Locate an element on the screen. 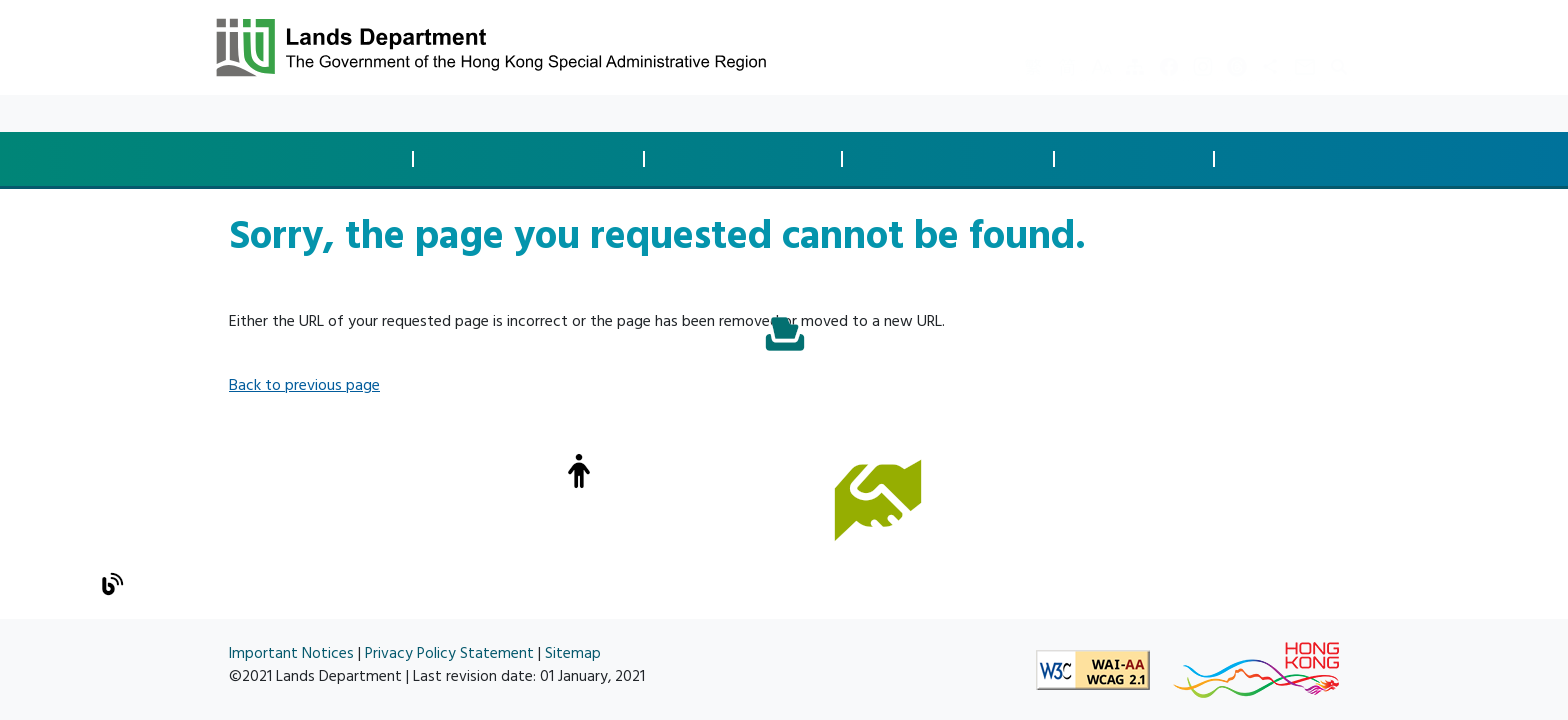 The image size is (1568, 720). access tissue box or hygiene supplies is located at coordinates (785, 334).